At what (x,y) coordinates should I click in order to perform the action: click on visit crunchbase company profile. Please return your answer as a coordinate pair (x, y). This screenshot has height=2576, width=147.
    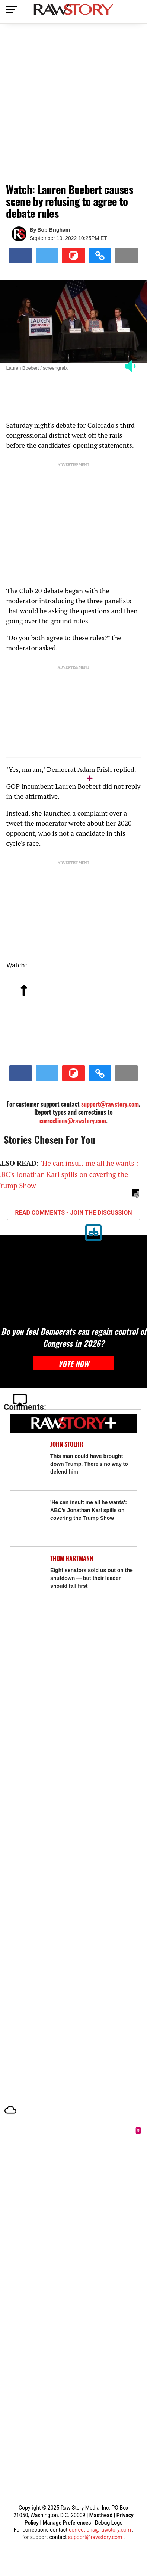
    Looking at the image, I should click on (93, 1233).